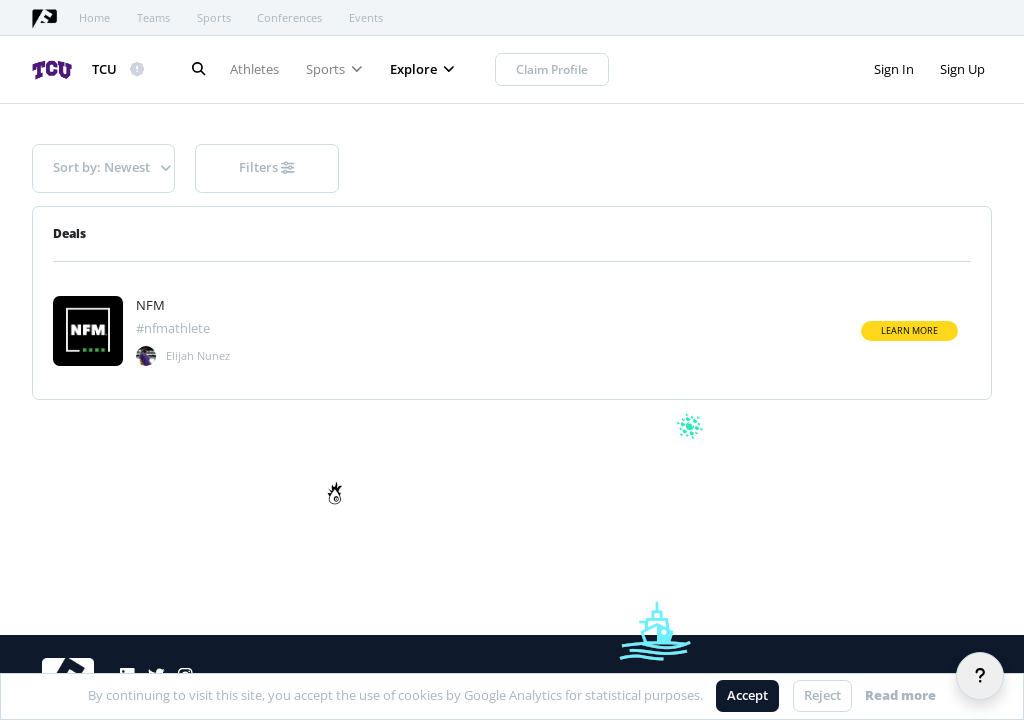 This screenshot has width=1024, height=720. Describe the element at coordinates (657, 630) in the screenshot. I see `select cruiser ship unit` at that location.